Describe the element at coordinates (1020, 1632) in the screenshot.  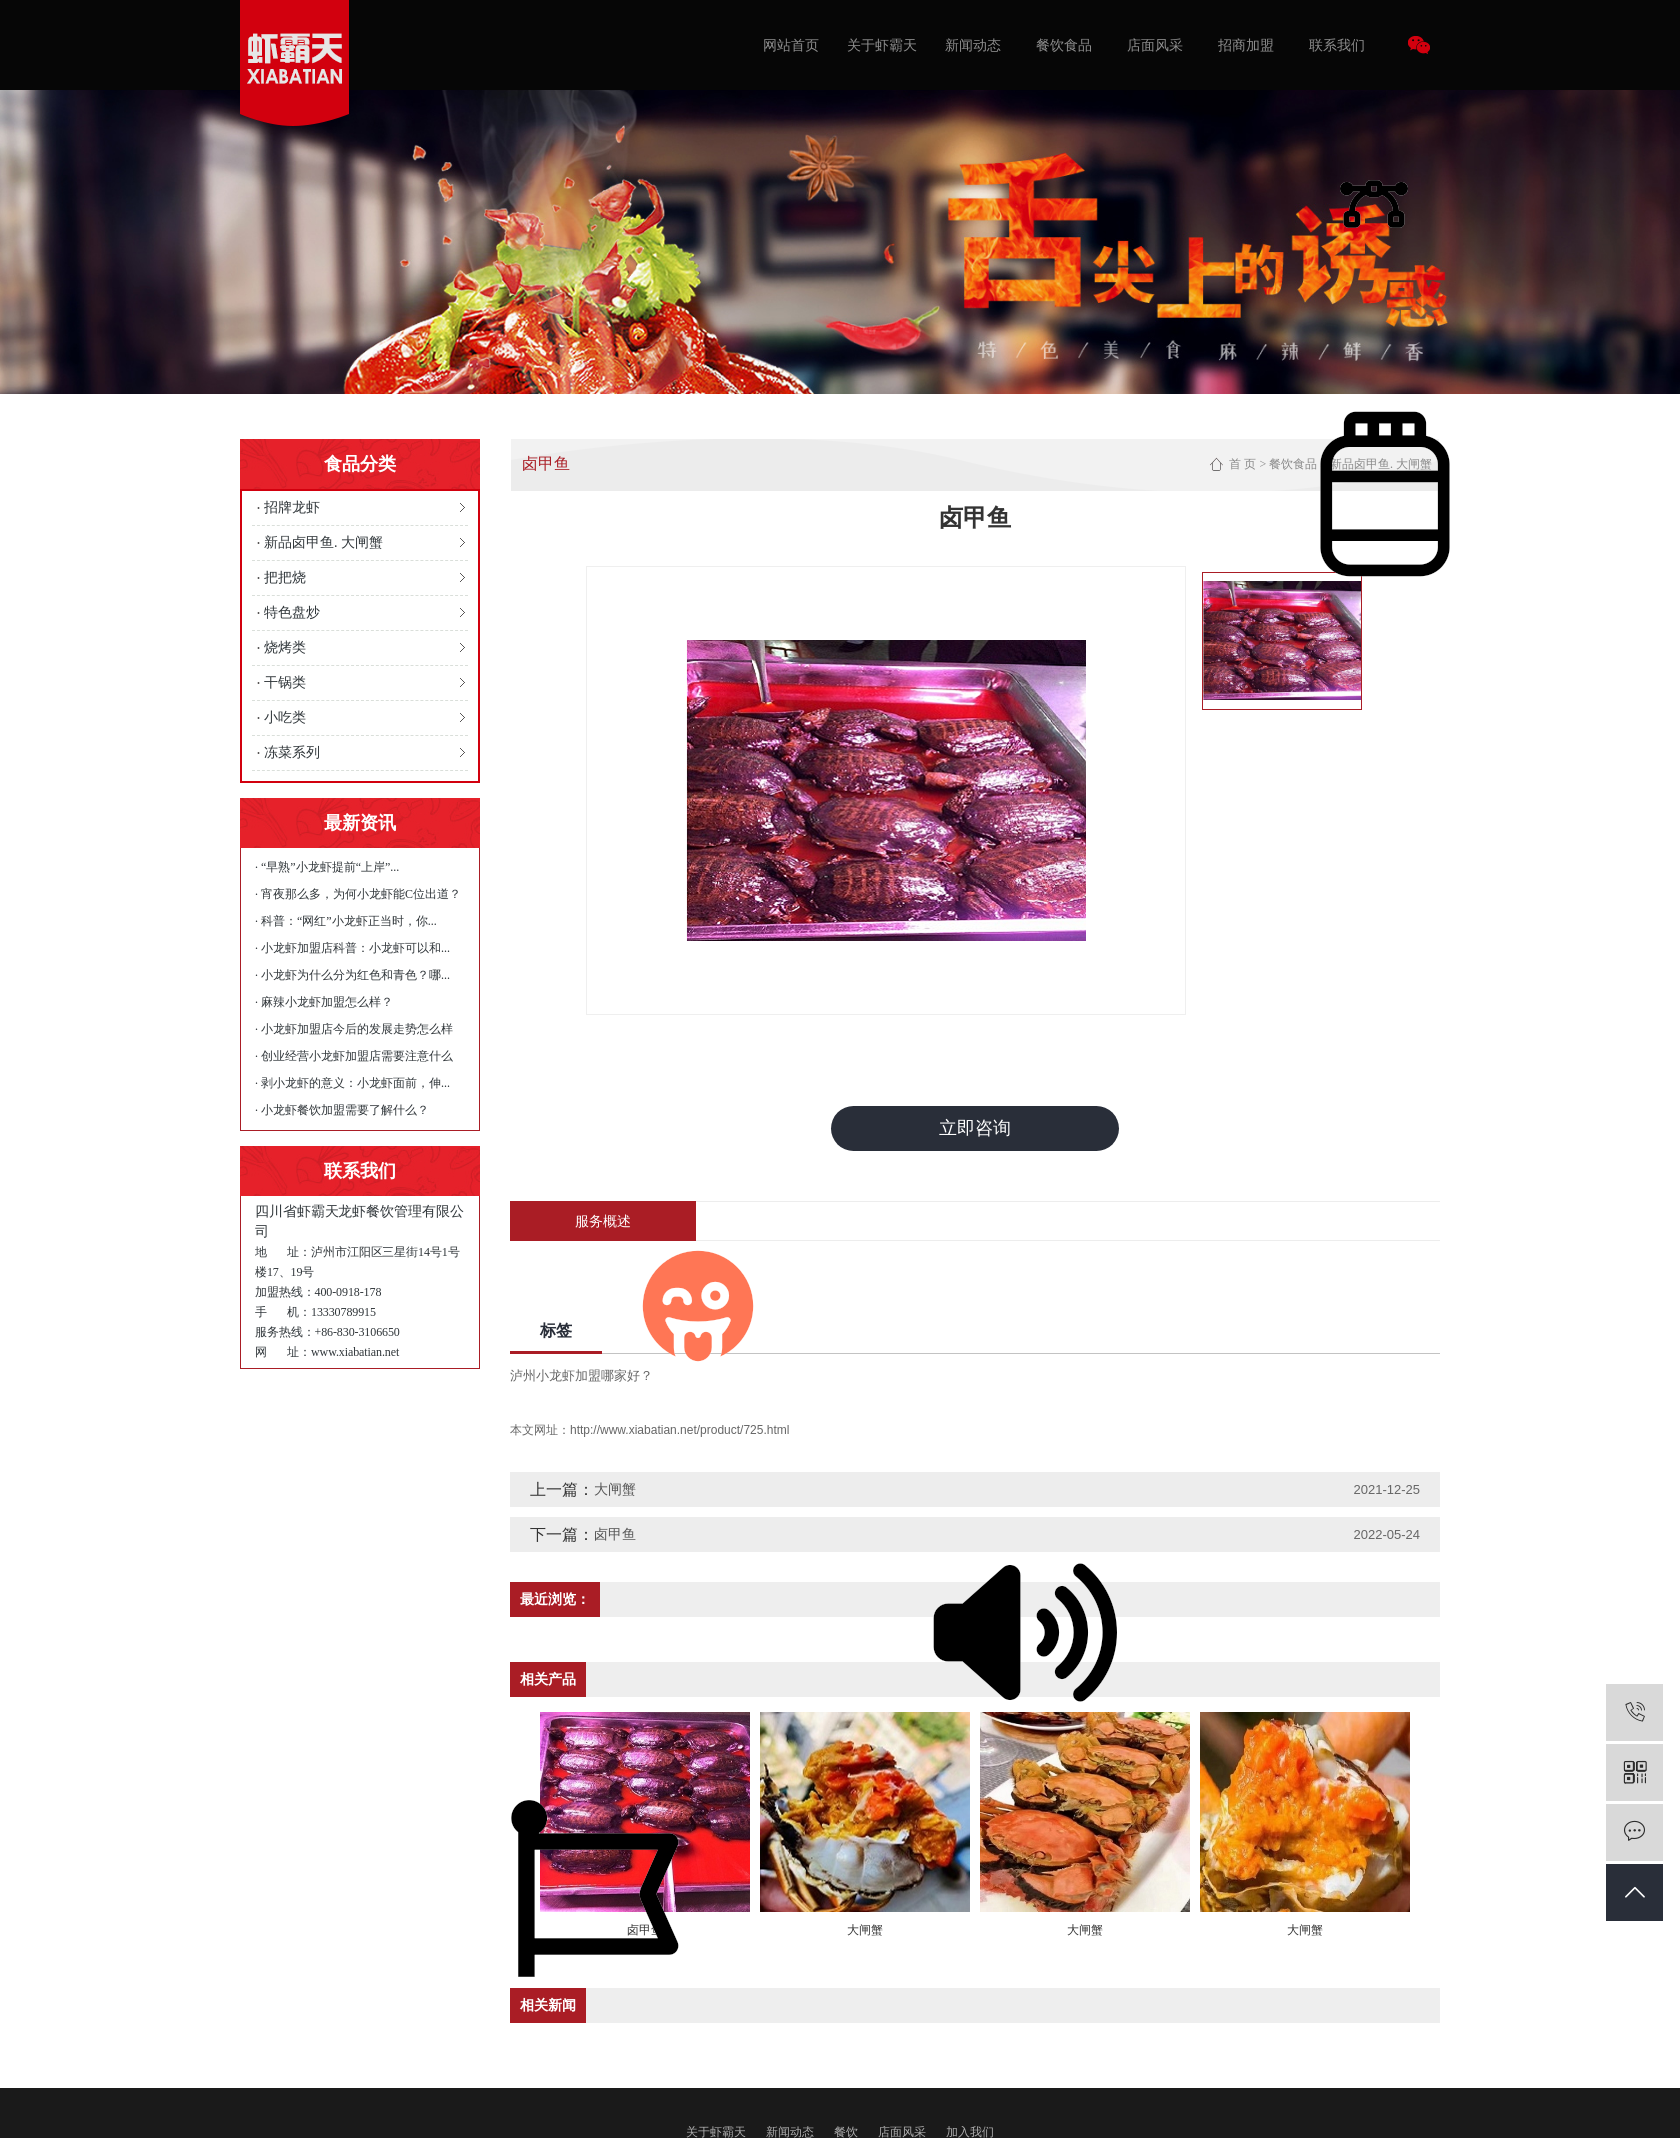
I see `volume is set to high` at that location.